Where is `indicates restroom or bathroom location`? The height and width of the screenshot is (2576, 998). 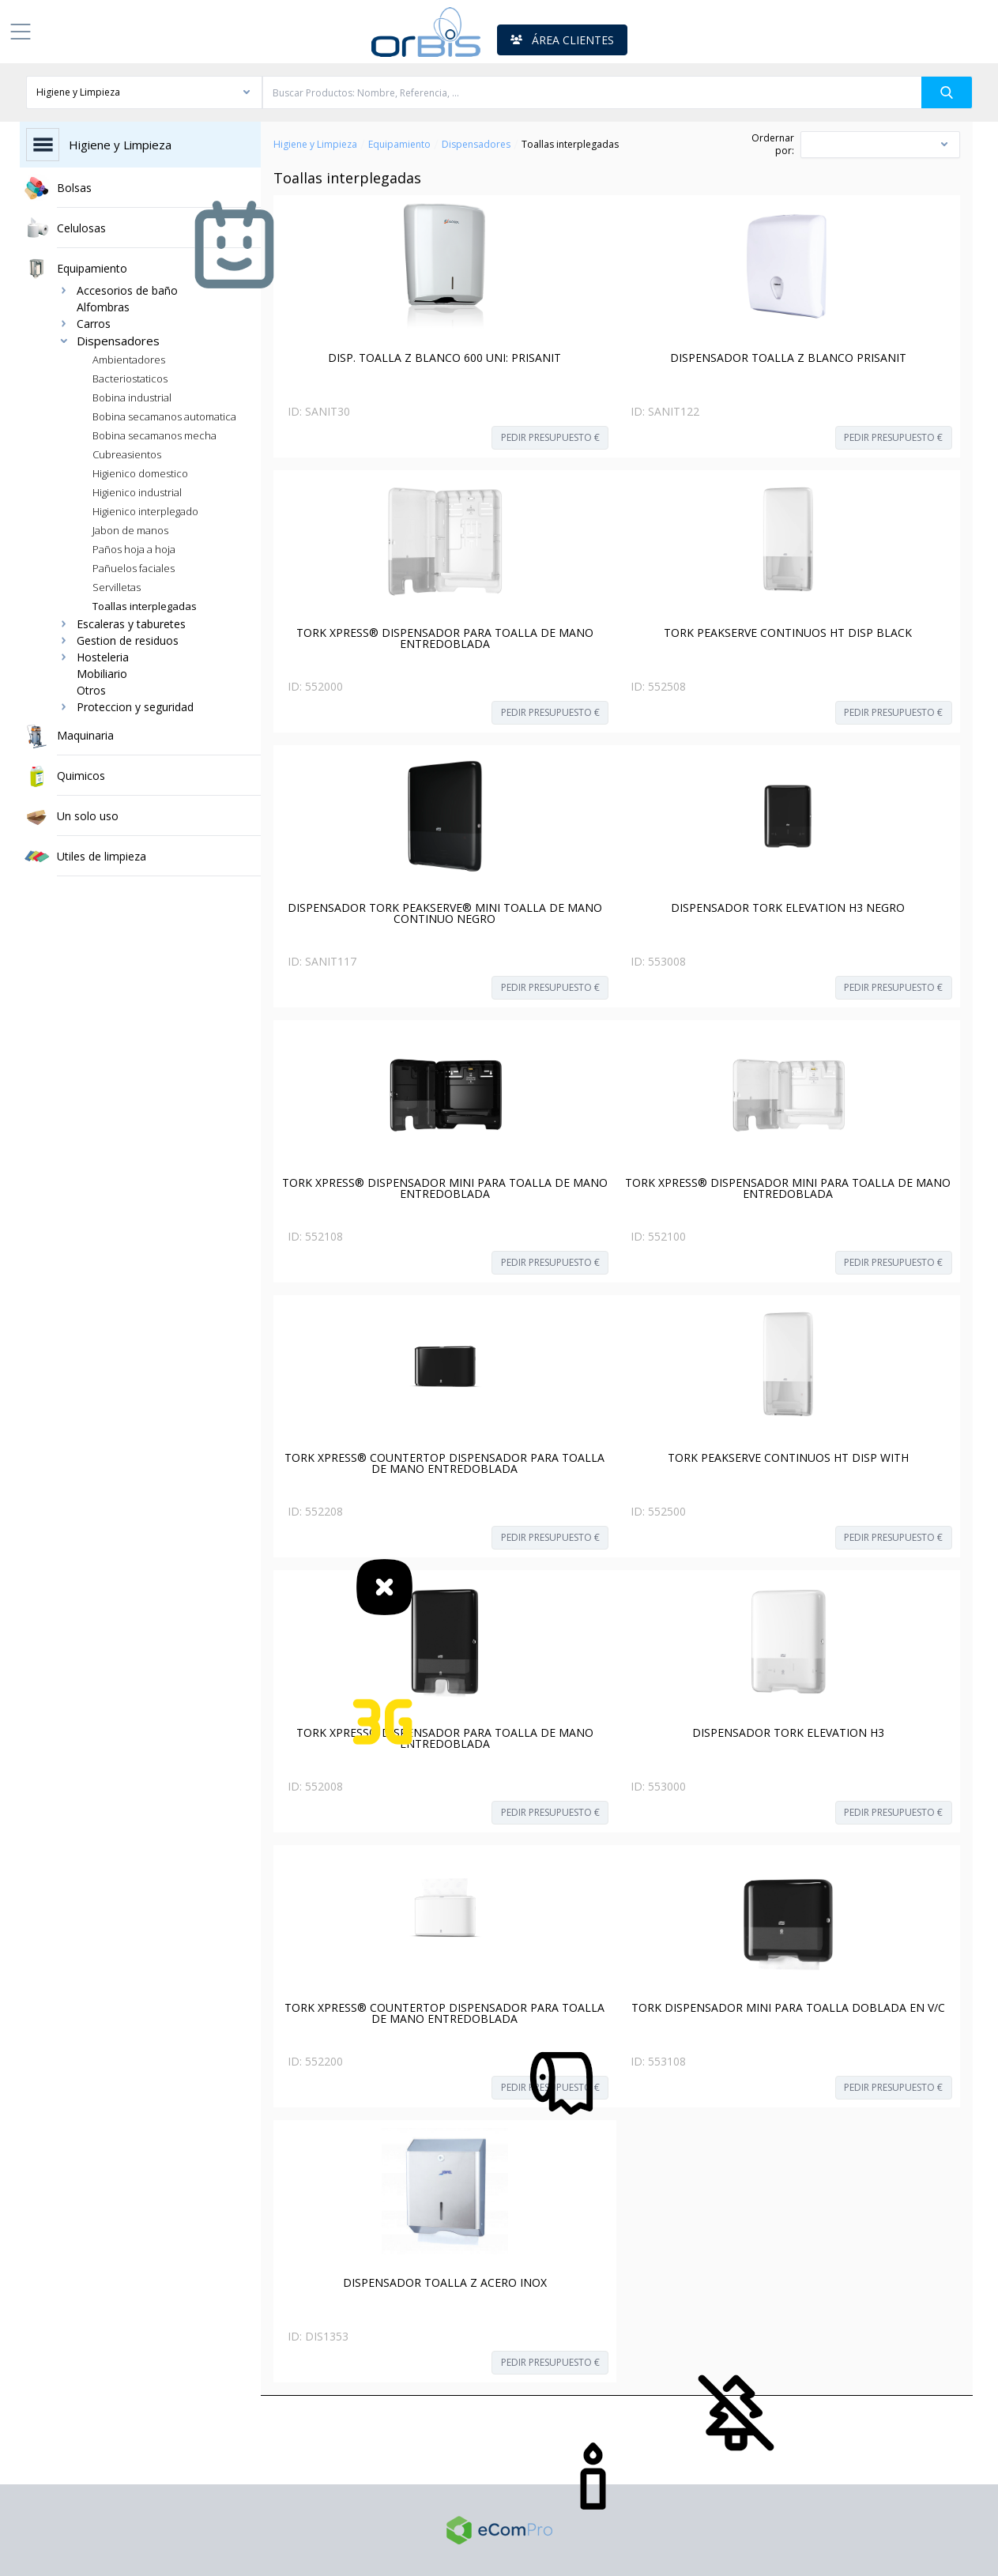
indicates restroom or bathroom location is located at coordinates (561, 2083).